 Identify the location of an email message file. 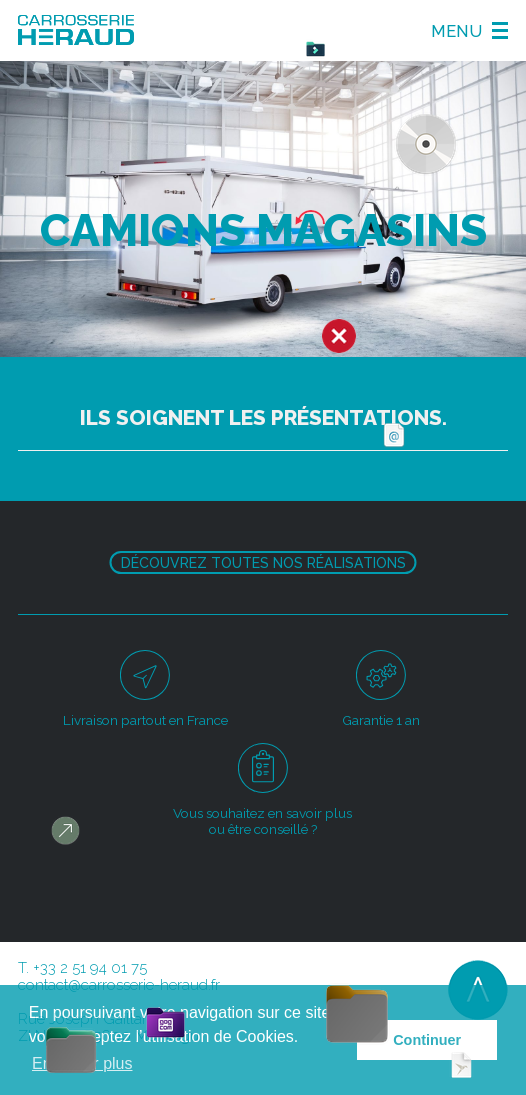
(394, 435).